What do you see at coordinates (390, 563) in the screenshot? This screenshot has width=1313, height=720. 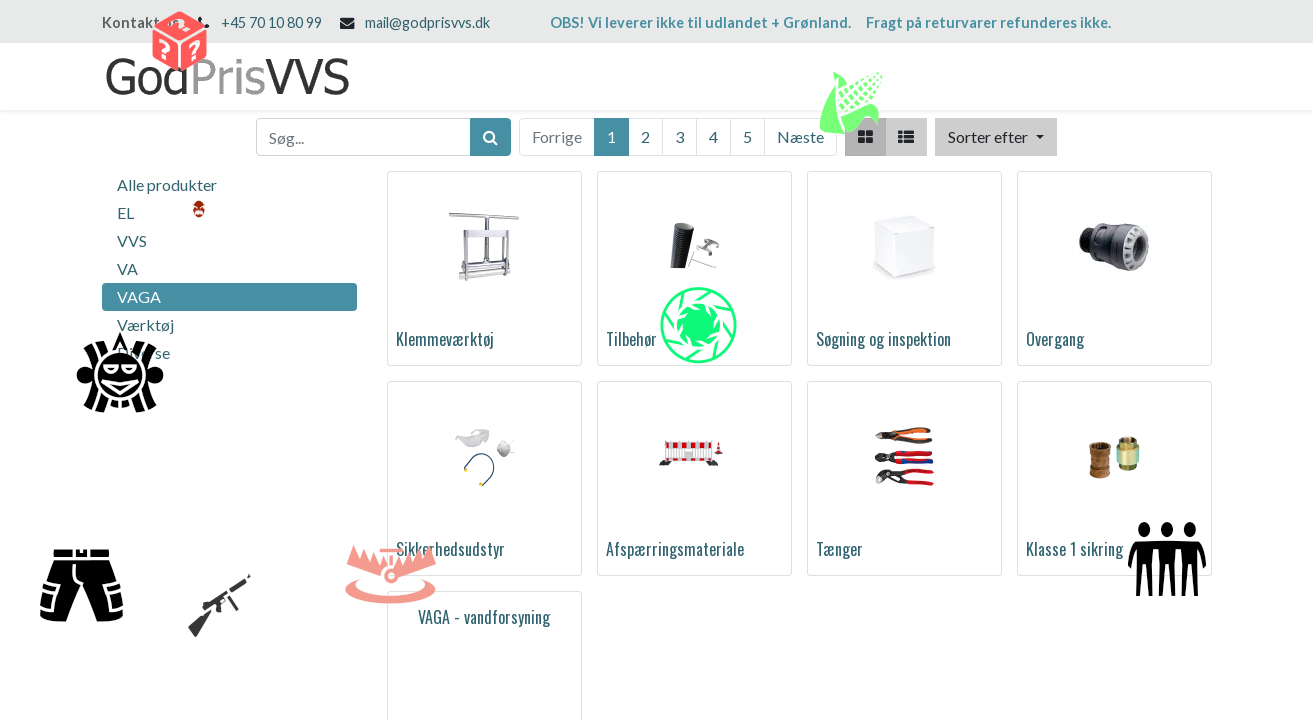 I see `trap or hazard indicator in a game interface` at bounding box center [390, 563].